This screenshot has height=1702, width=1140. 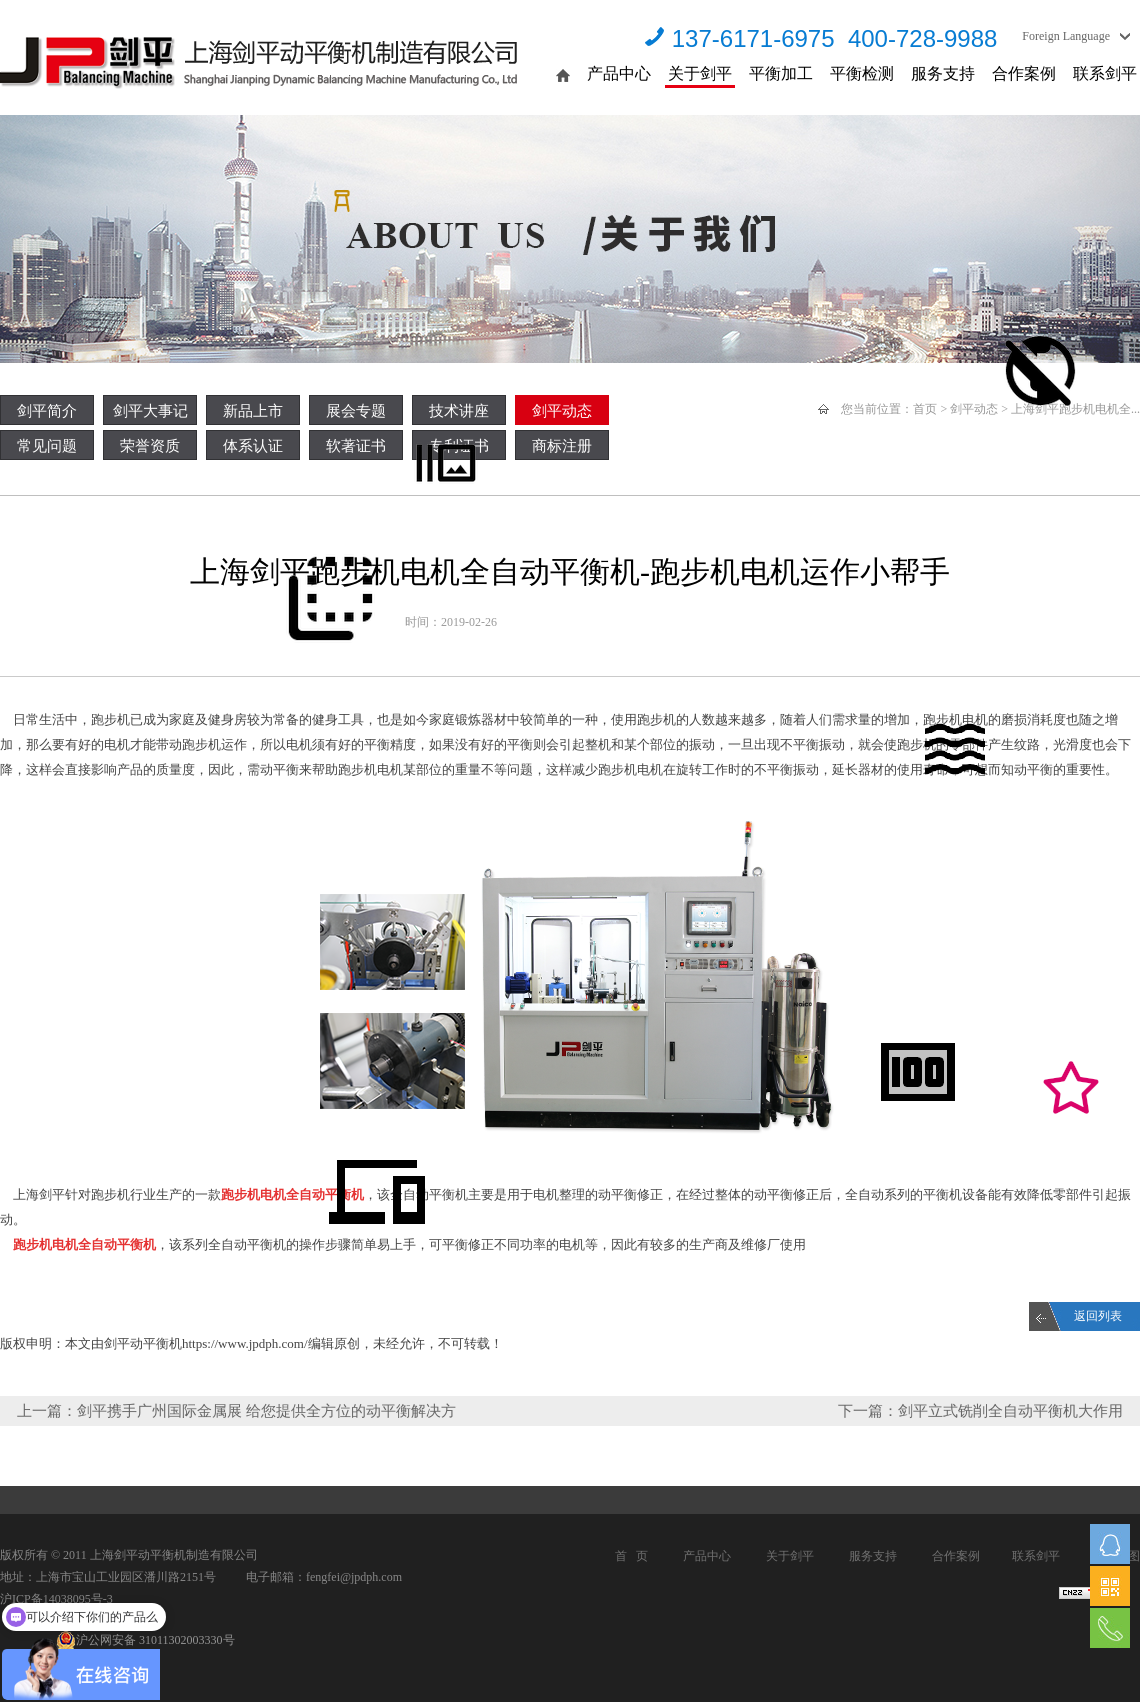 What do you see at coordinates (342, 201) in the screenshot?
I see `browse furniture or seating options` at bounding box center [342, 201].